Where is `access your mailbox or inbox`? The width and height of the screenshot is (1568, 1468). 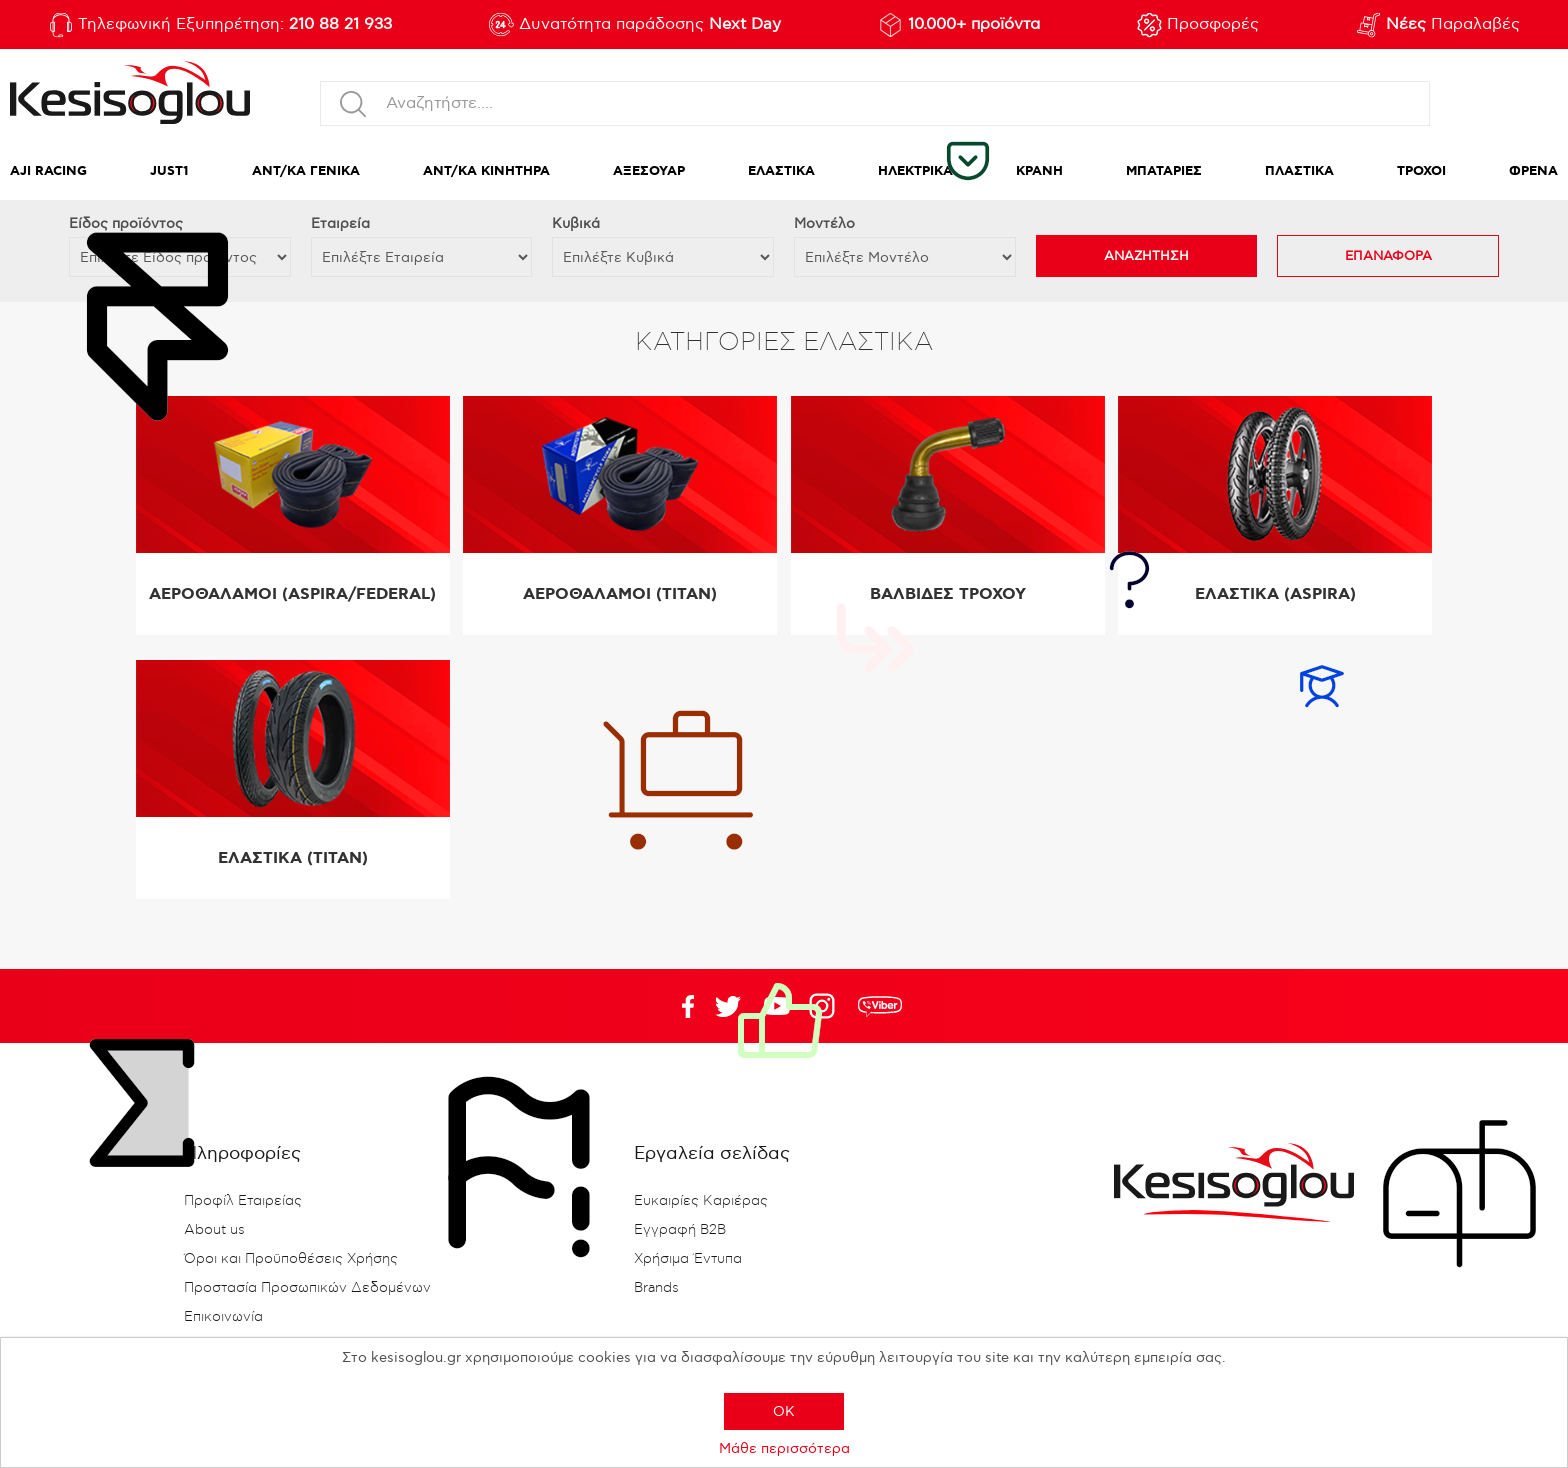 access your mailbox or inbox is located at coordinates (1459, 1196).